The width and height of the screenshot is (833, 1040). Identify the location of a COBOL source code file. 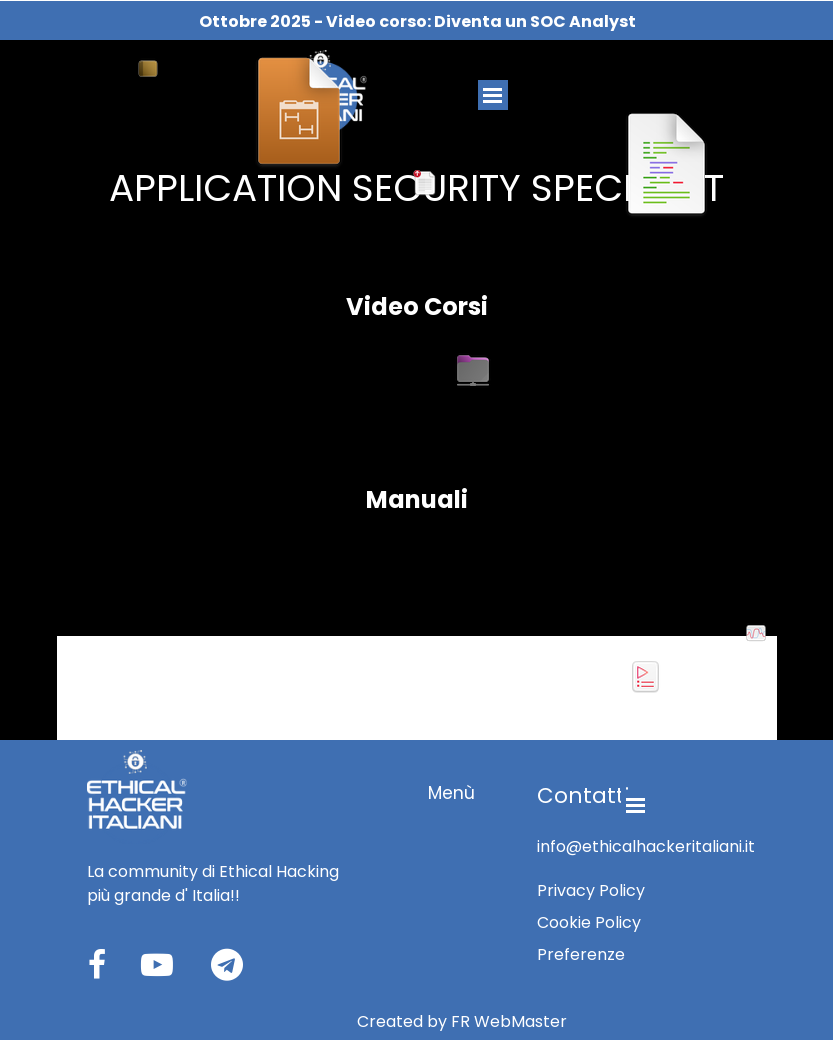
(666, 165).